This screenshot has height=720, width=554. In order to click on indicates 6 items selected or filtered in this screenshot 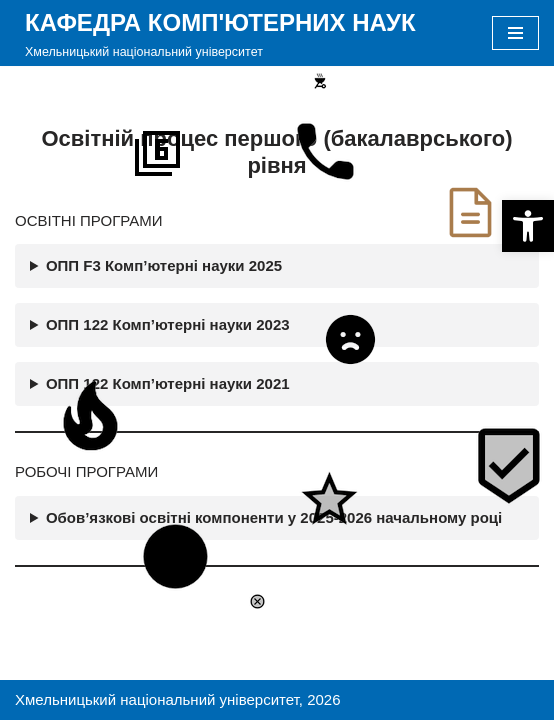, I will do `click(157, 153)`.